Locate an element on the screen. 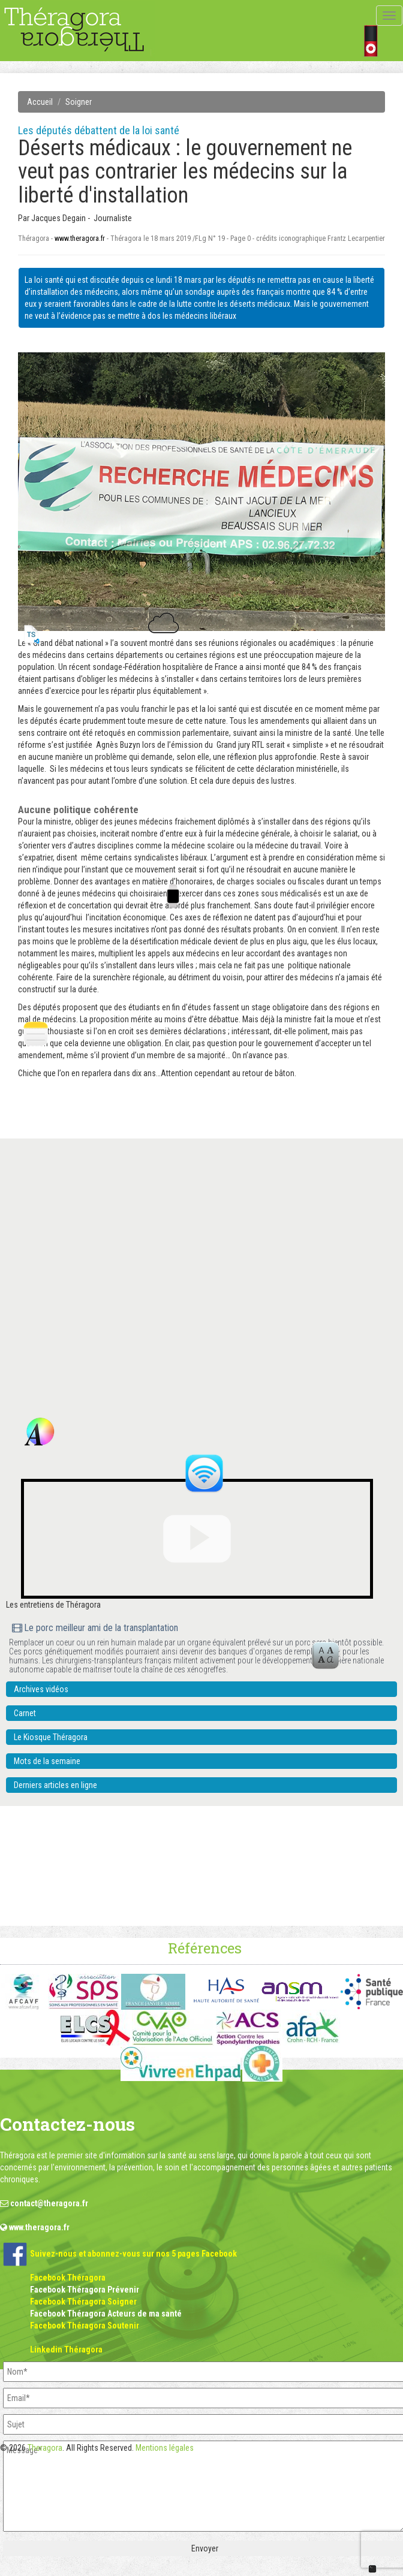 Image resolution: width=403 pixels, height=2576 pixels. open AirPort Utility to manage wireless network settings is located at coordinates (204, 1473).